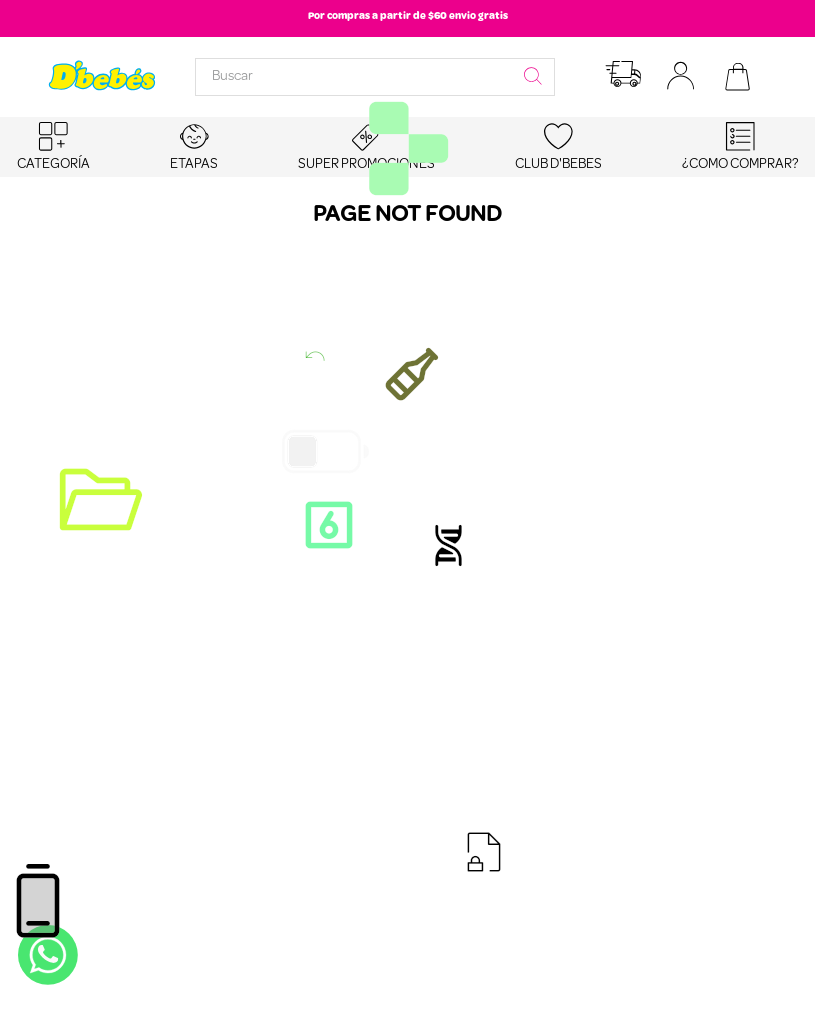 This screenshot has width=815, height=1020. Describe the element at coordinates (38, 902) in the screenshot. I see `indicates low battery level` at that location.